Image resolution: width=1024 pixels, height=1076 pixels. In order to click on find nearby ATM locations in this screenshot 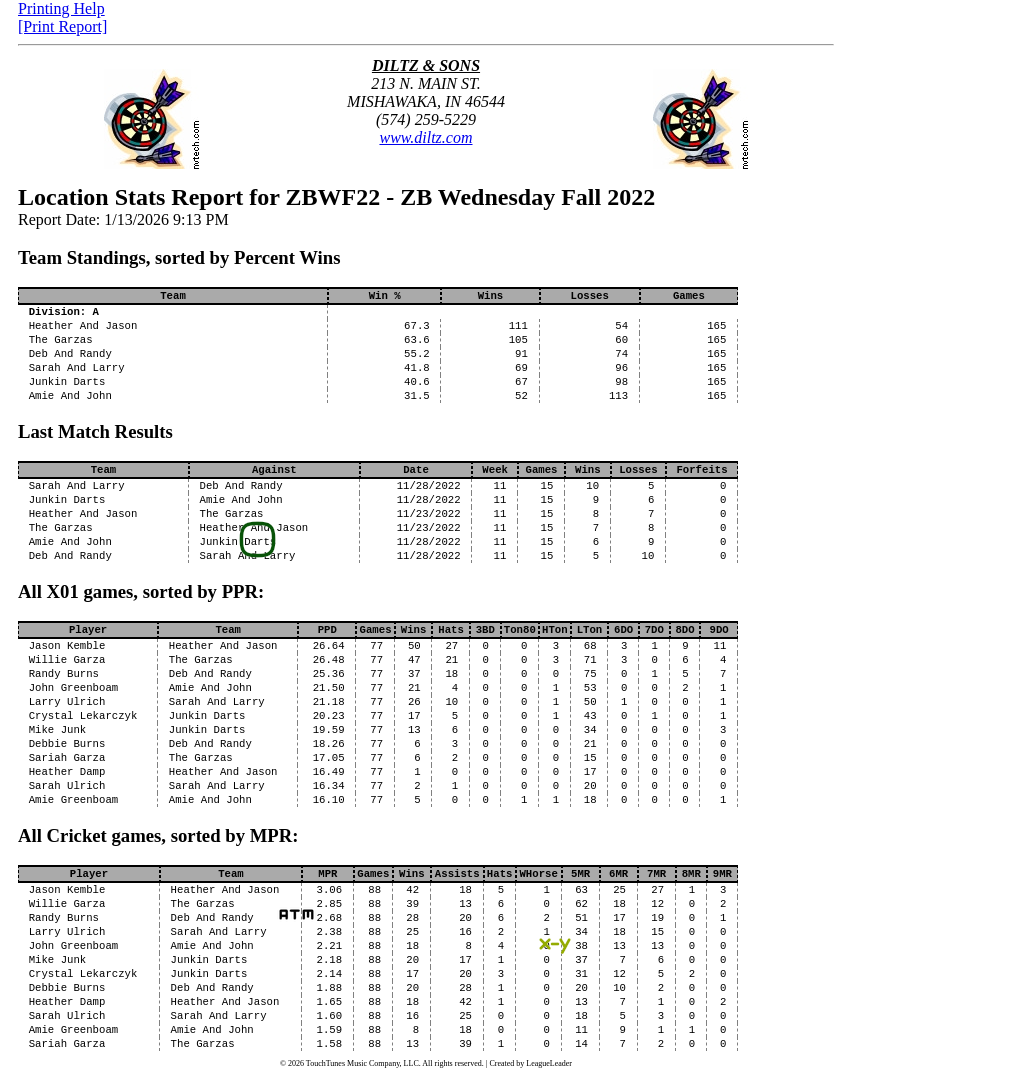, I will do `click(296, 914)`.